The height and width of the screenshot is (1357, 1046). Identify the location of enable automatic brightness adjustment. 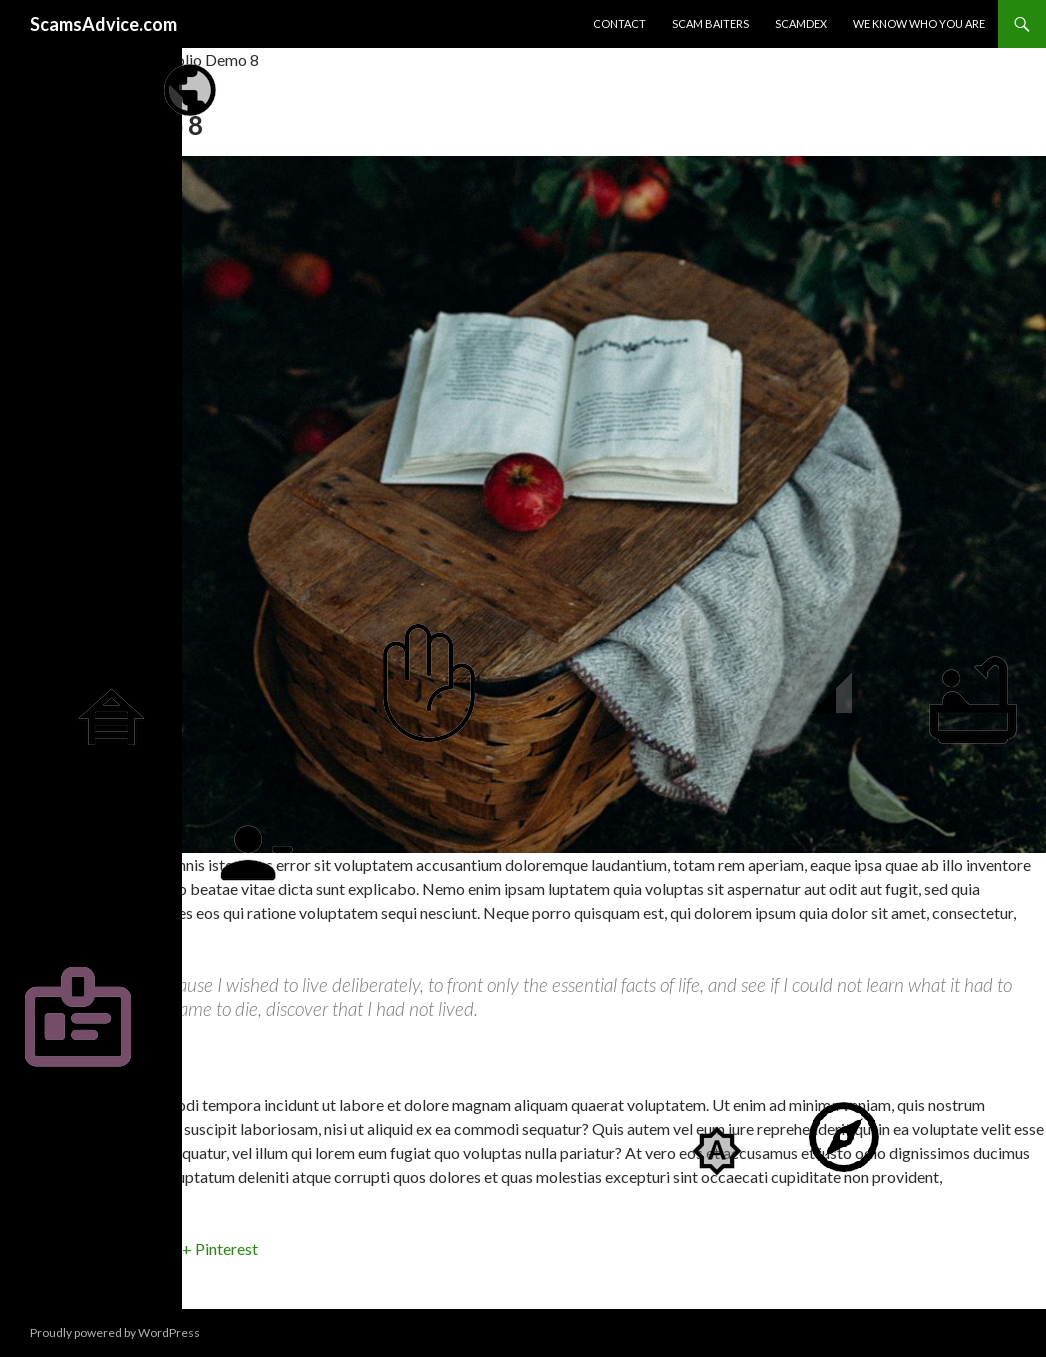
(717, 1151).